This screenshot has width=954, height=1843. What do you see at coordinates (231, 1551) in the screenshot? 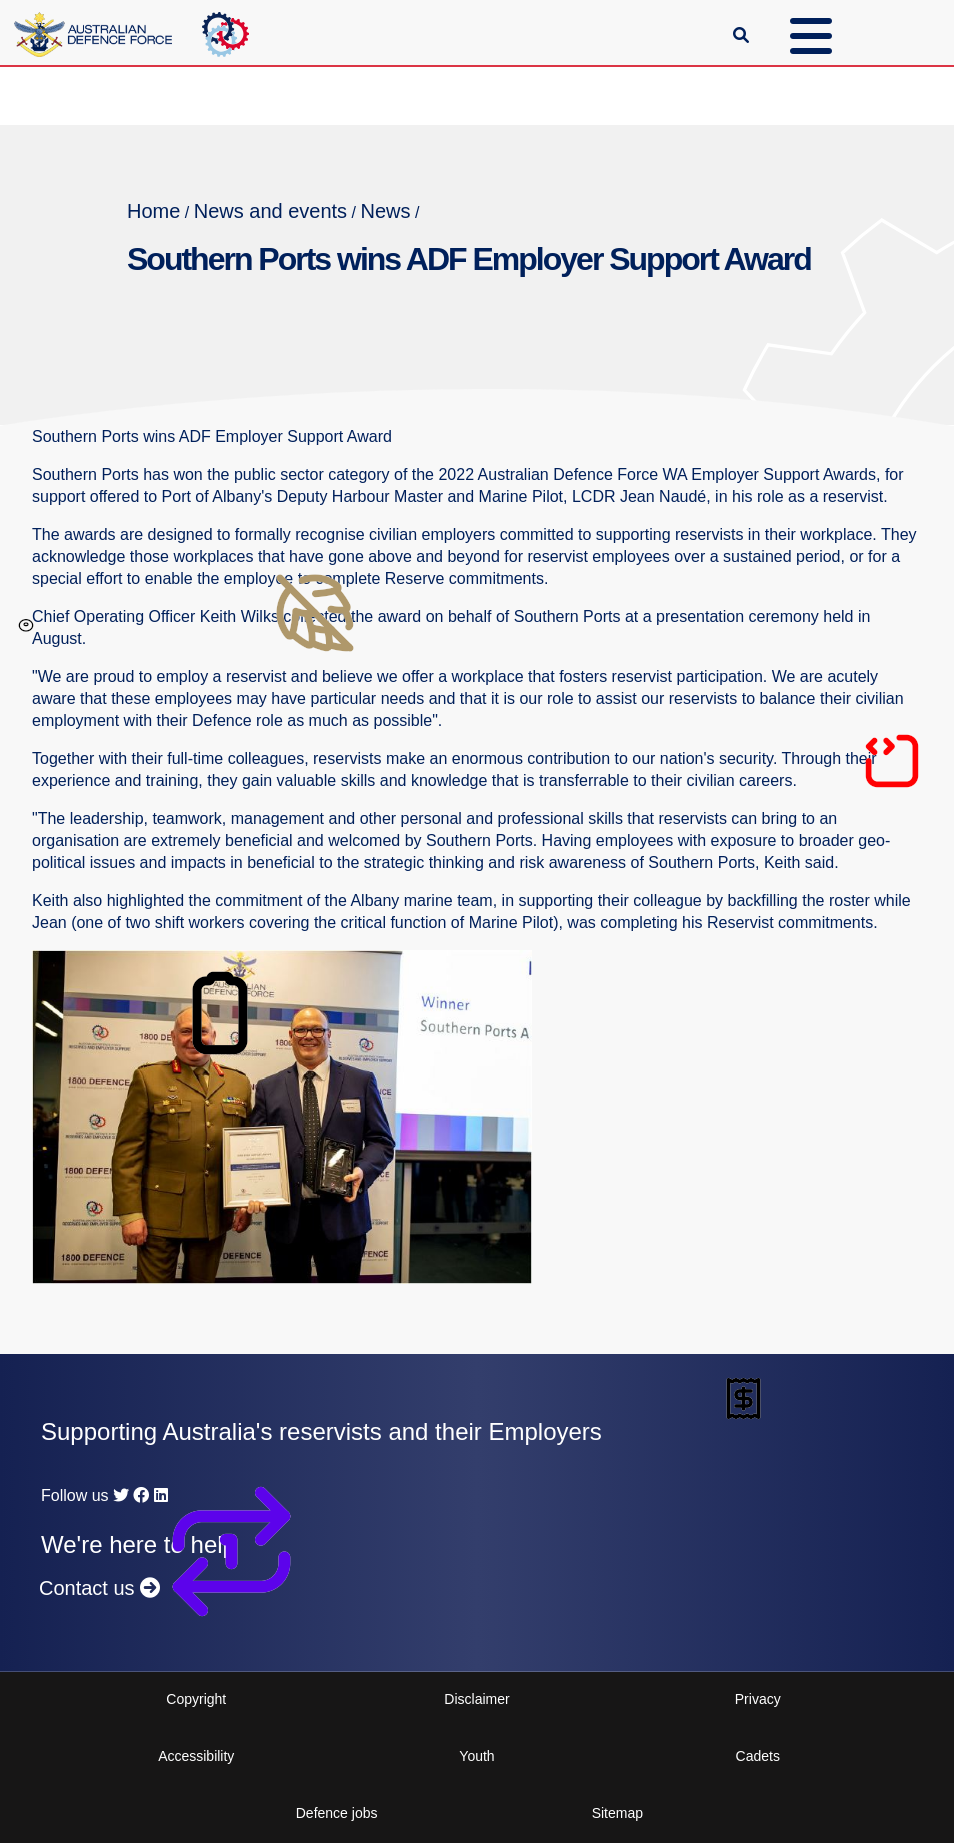
I see `repeat current track once` at bounding box center [231, 1551].